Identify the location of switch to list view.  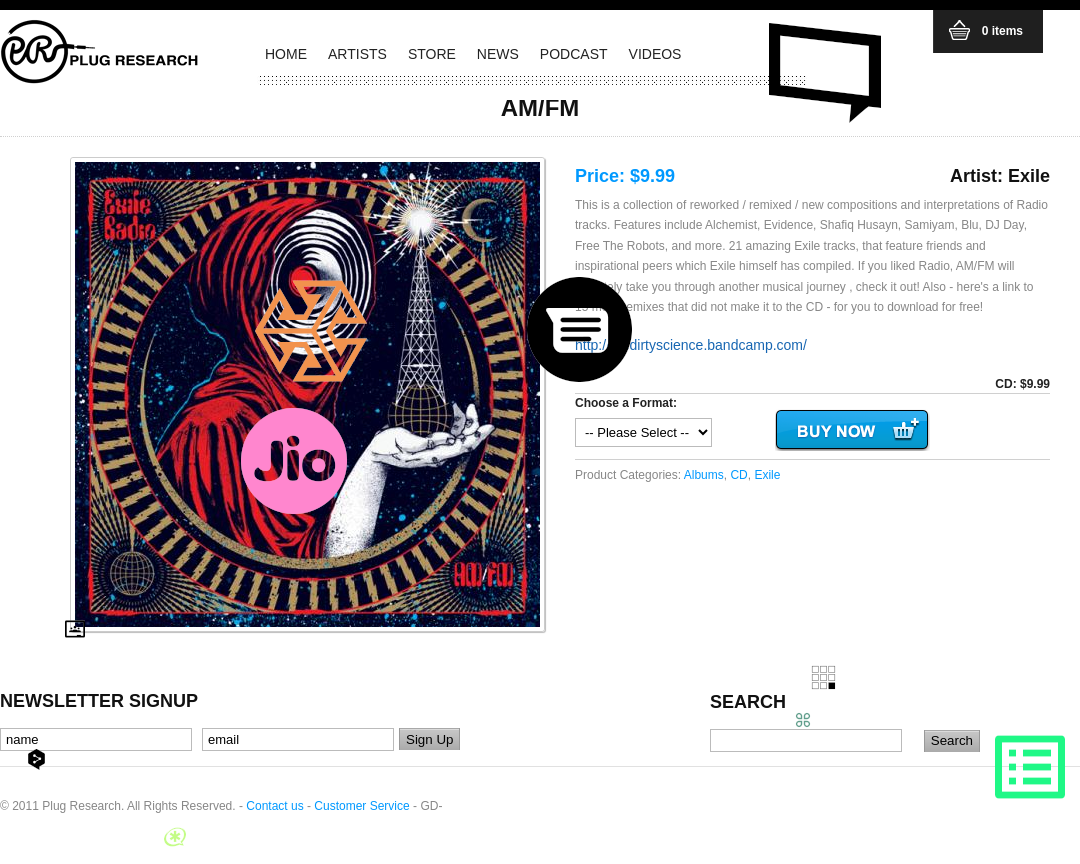
(1030, 767).